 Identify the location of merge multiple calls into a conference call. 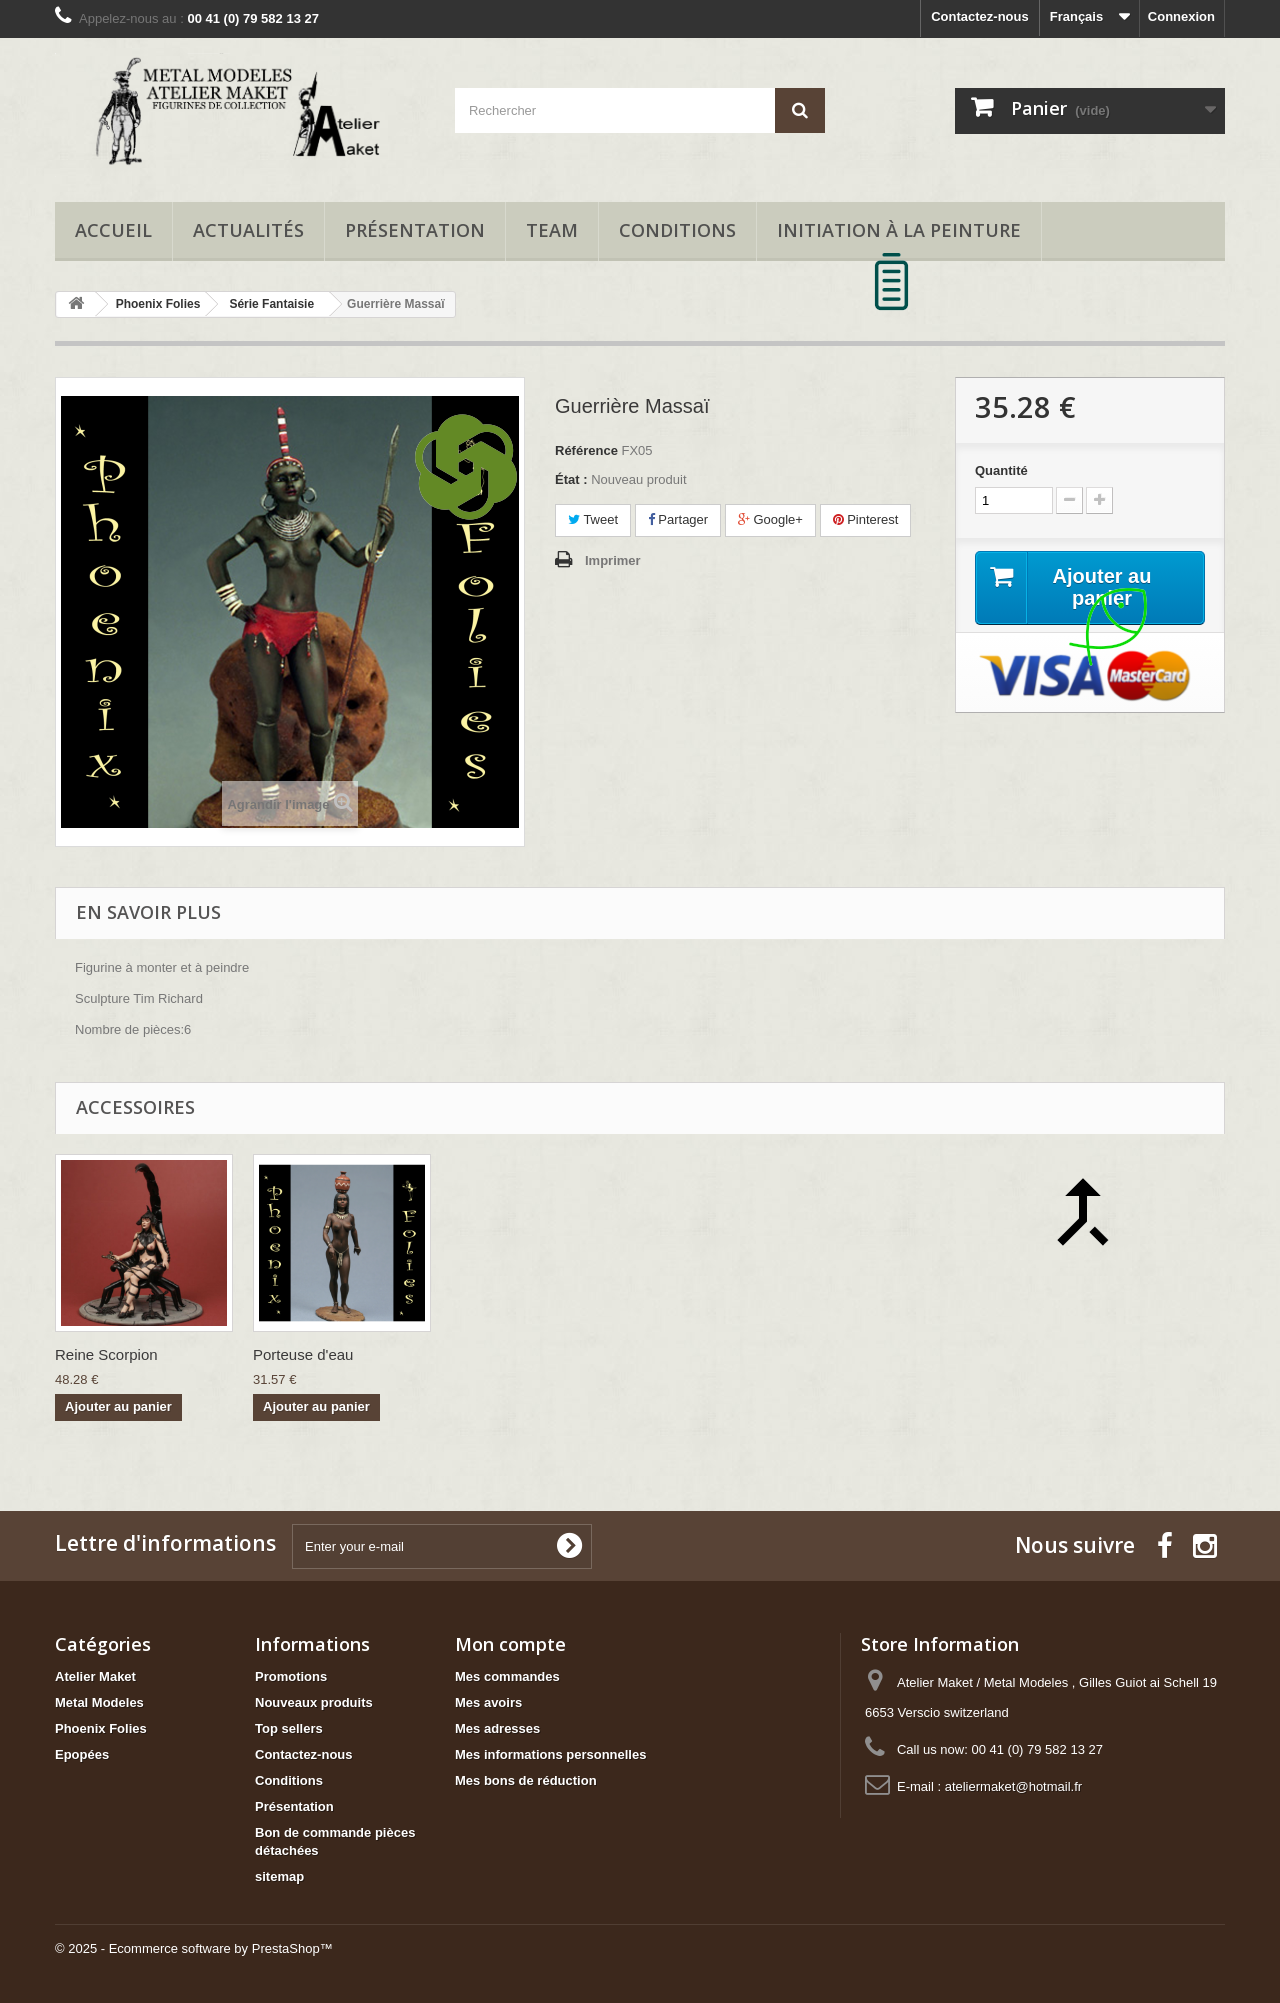
(1083, 1212).